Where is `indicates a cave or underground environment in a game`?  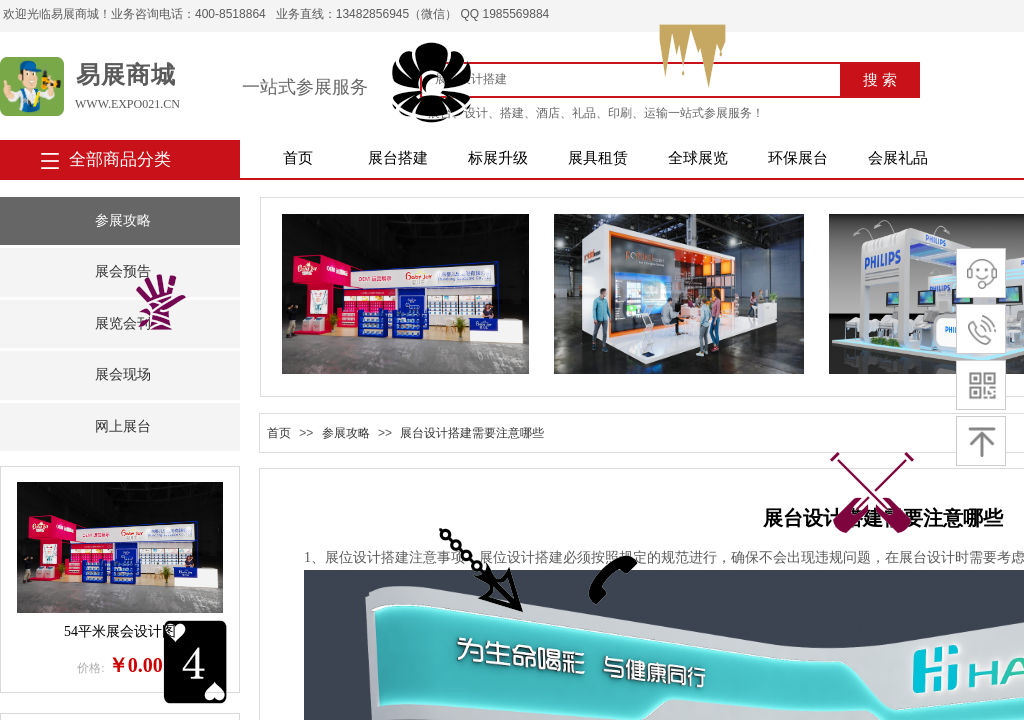
indicates a cave or underground environment in a game is located at coordinates (692, 57).